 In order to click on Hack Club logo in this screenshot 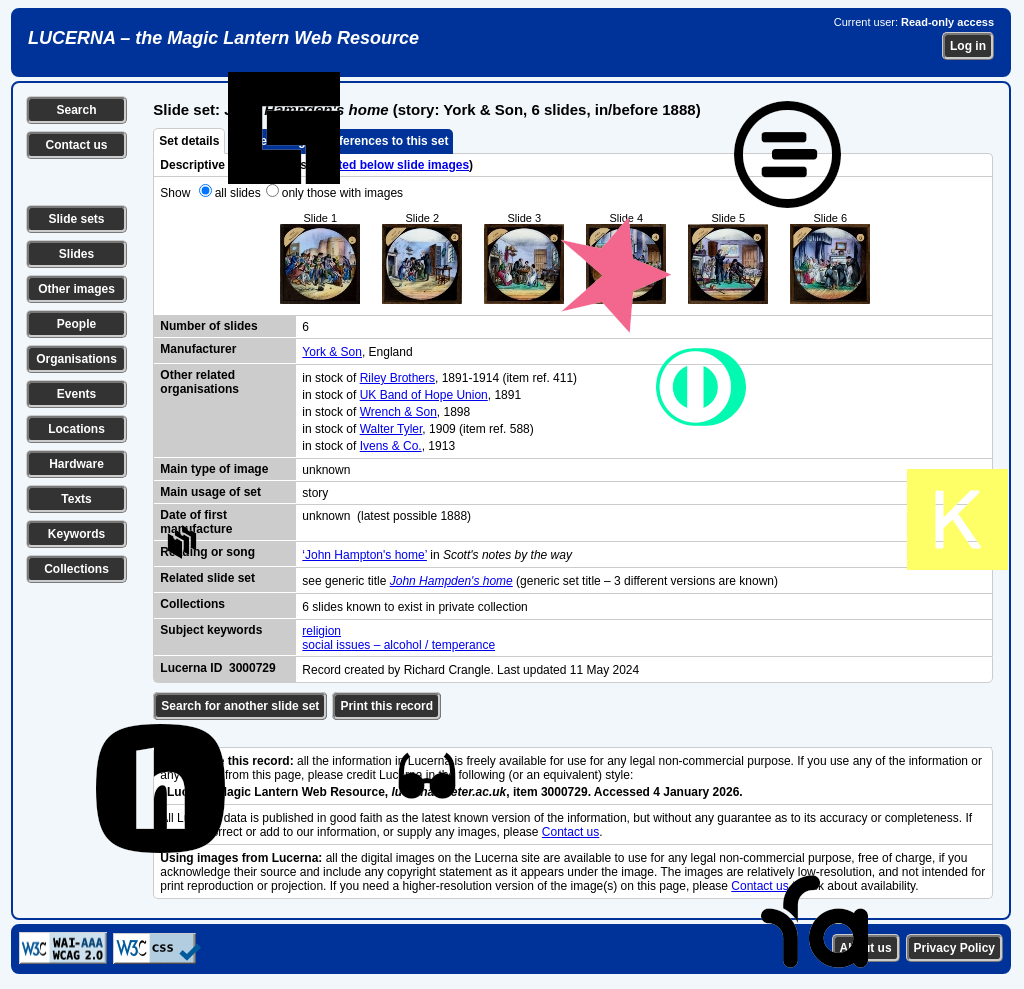, I will do `click(160, 788)`.